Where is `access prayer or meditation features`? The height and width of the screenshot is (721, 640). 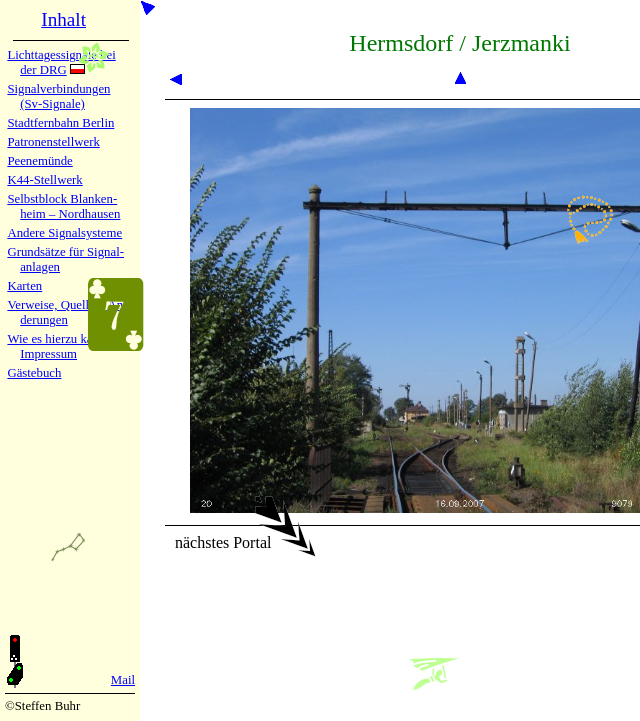 access prayer or meditation features is located at coordinates (590, 220).